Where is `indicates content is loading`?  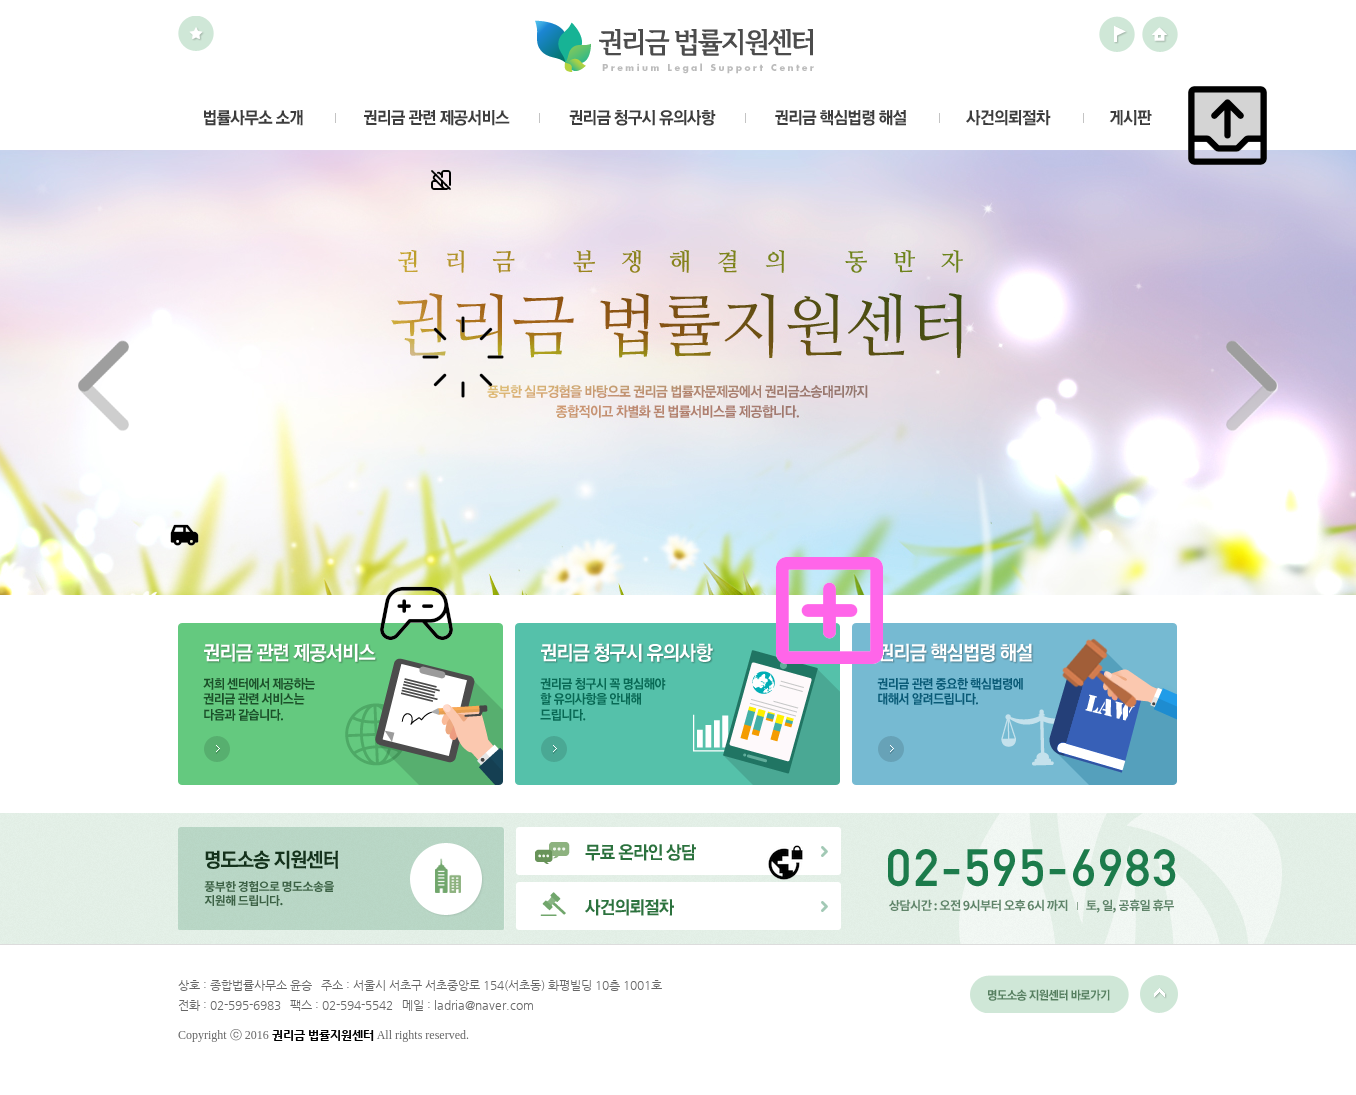
indicates content is loading is located at coordinates (463, 357).